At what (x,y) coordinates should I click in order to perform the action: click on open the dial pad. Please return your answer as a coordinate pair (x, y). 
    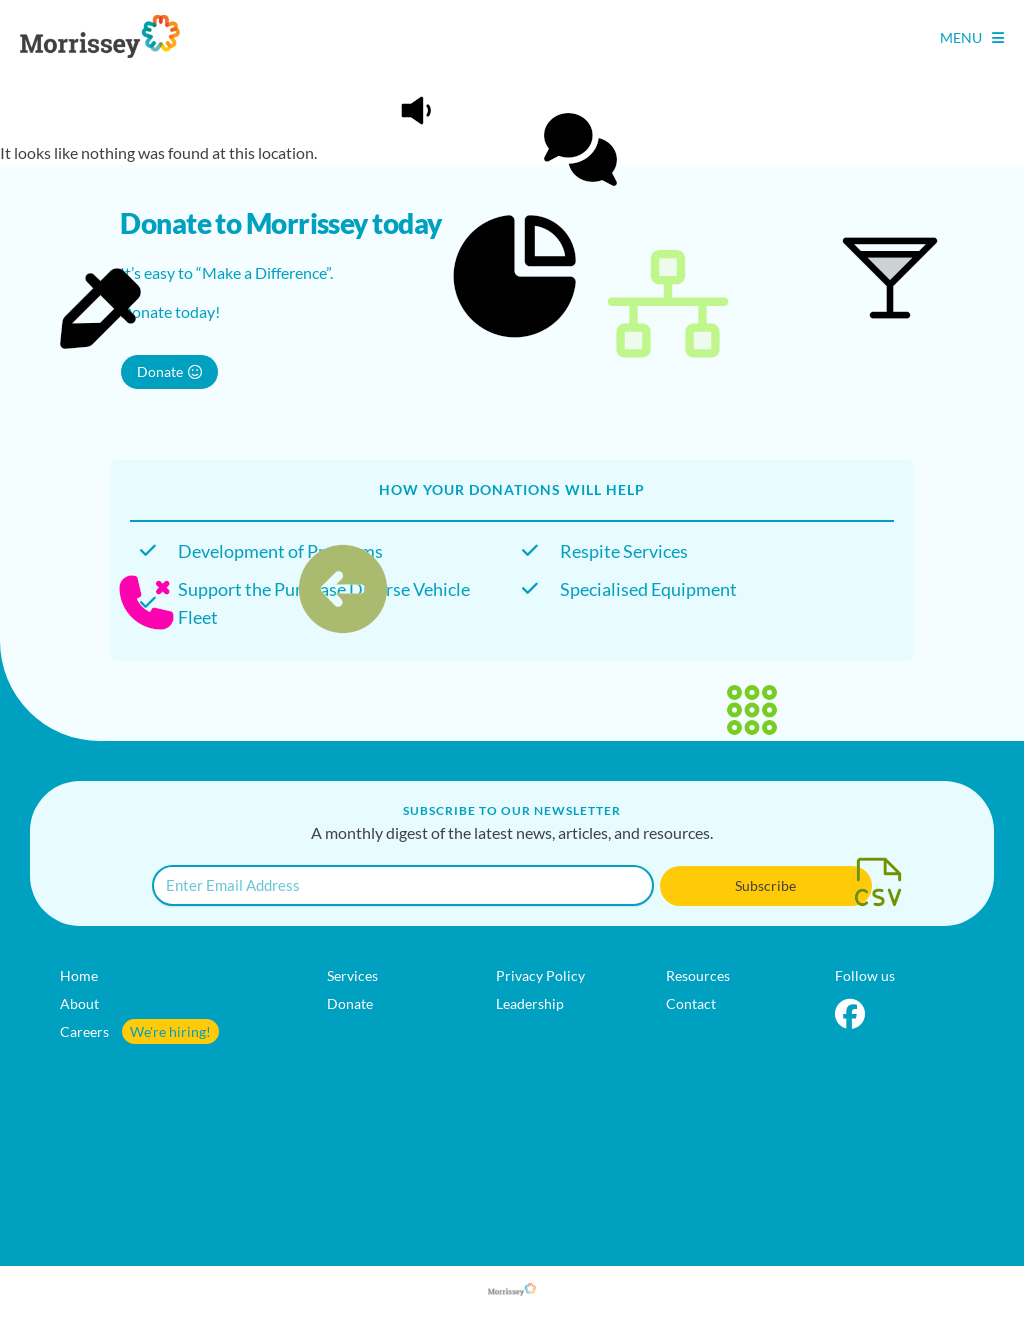
    Looking at the image, I should click on (752, 710).